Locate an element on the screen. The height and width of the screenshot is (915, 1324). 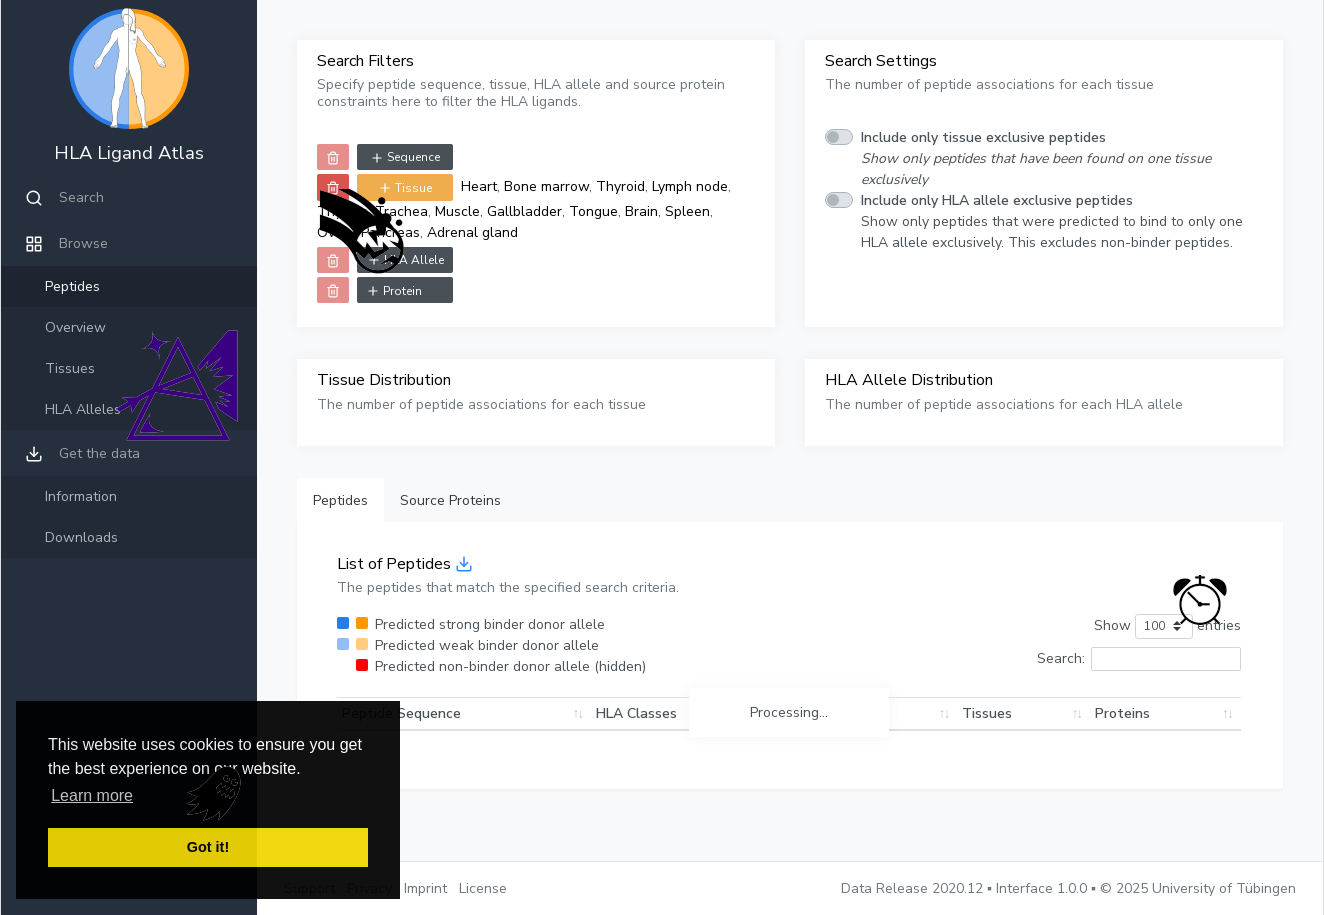
indicates an unstable or volatile attack in-game is located at coordinates (361, 230).